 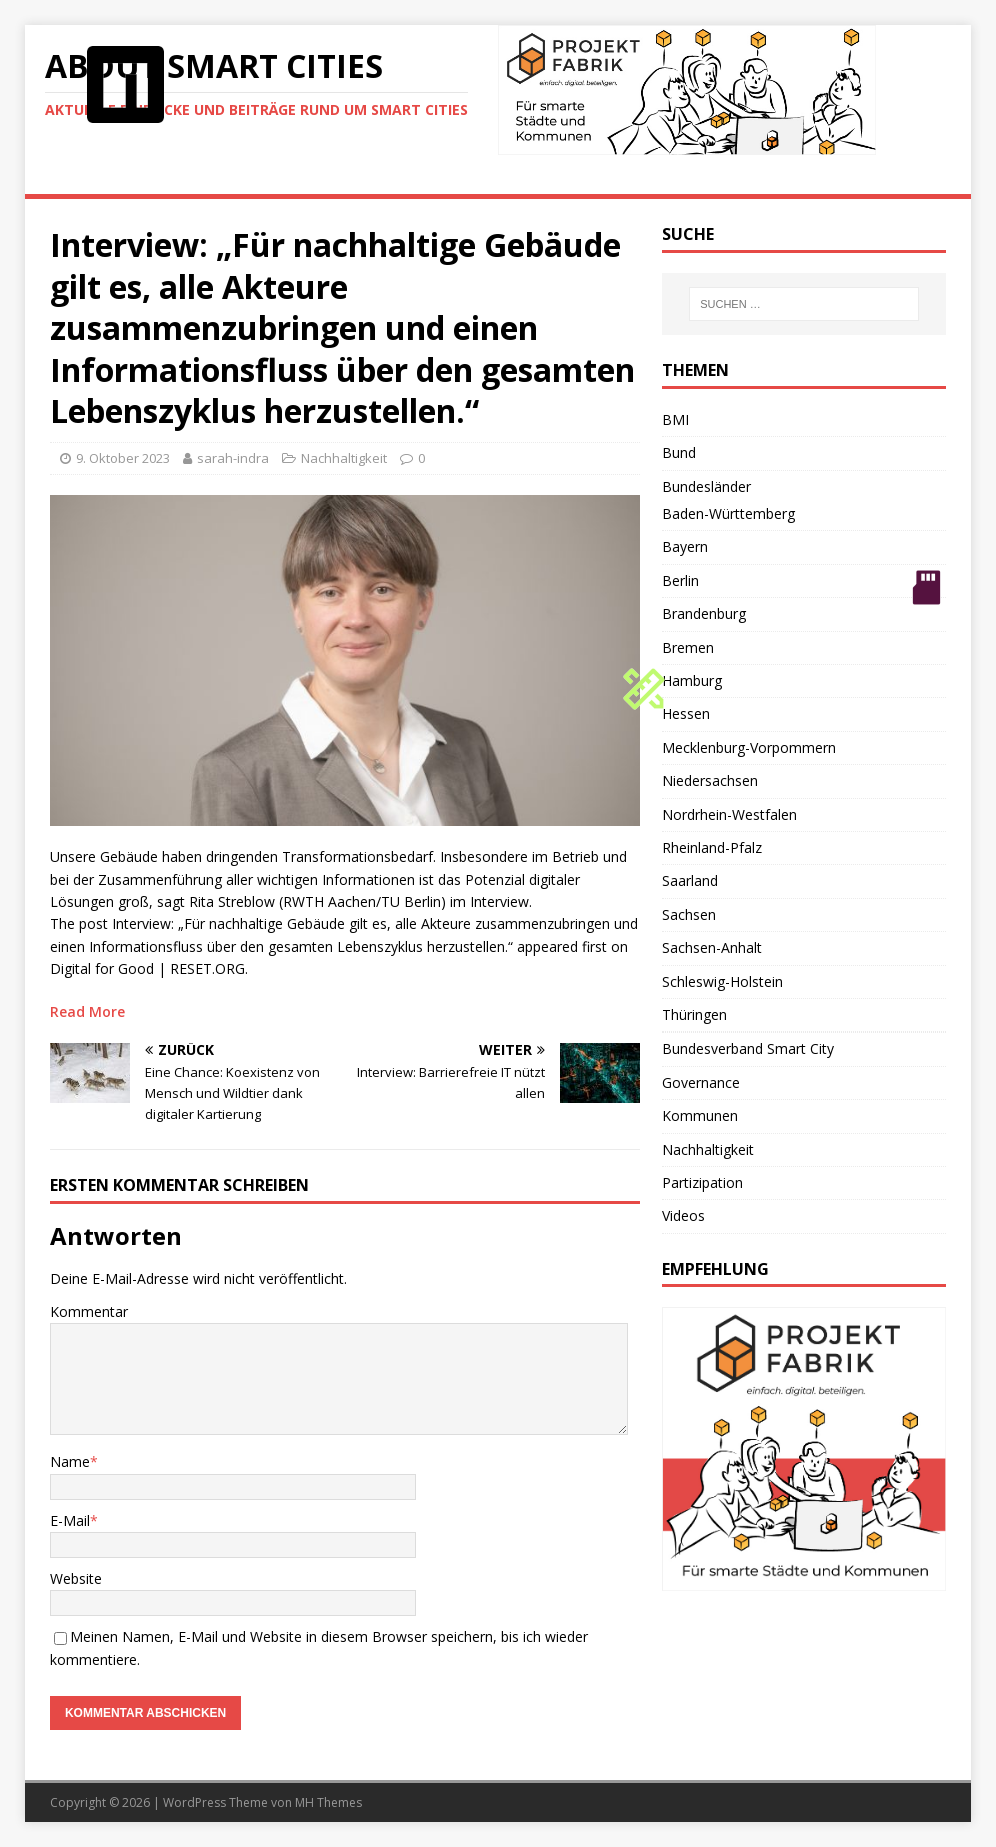 What do you see at coordinates (125, 84) in the screenshot?
I see `npm package manager logo` at bounding box center [125, 84].